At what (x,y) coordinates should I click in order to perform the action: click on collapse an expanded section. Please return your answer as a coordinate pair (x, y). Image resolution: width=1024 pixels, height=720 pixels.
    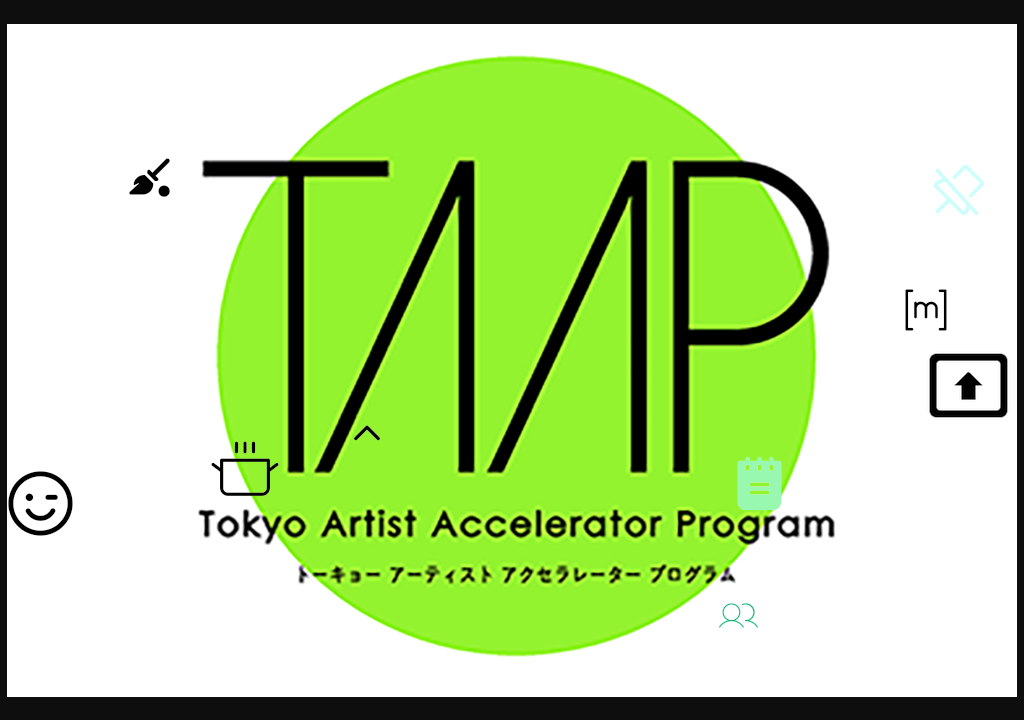
    Looking at the image, I should click on (367, 434).